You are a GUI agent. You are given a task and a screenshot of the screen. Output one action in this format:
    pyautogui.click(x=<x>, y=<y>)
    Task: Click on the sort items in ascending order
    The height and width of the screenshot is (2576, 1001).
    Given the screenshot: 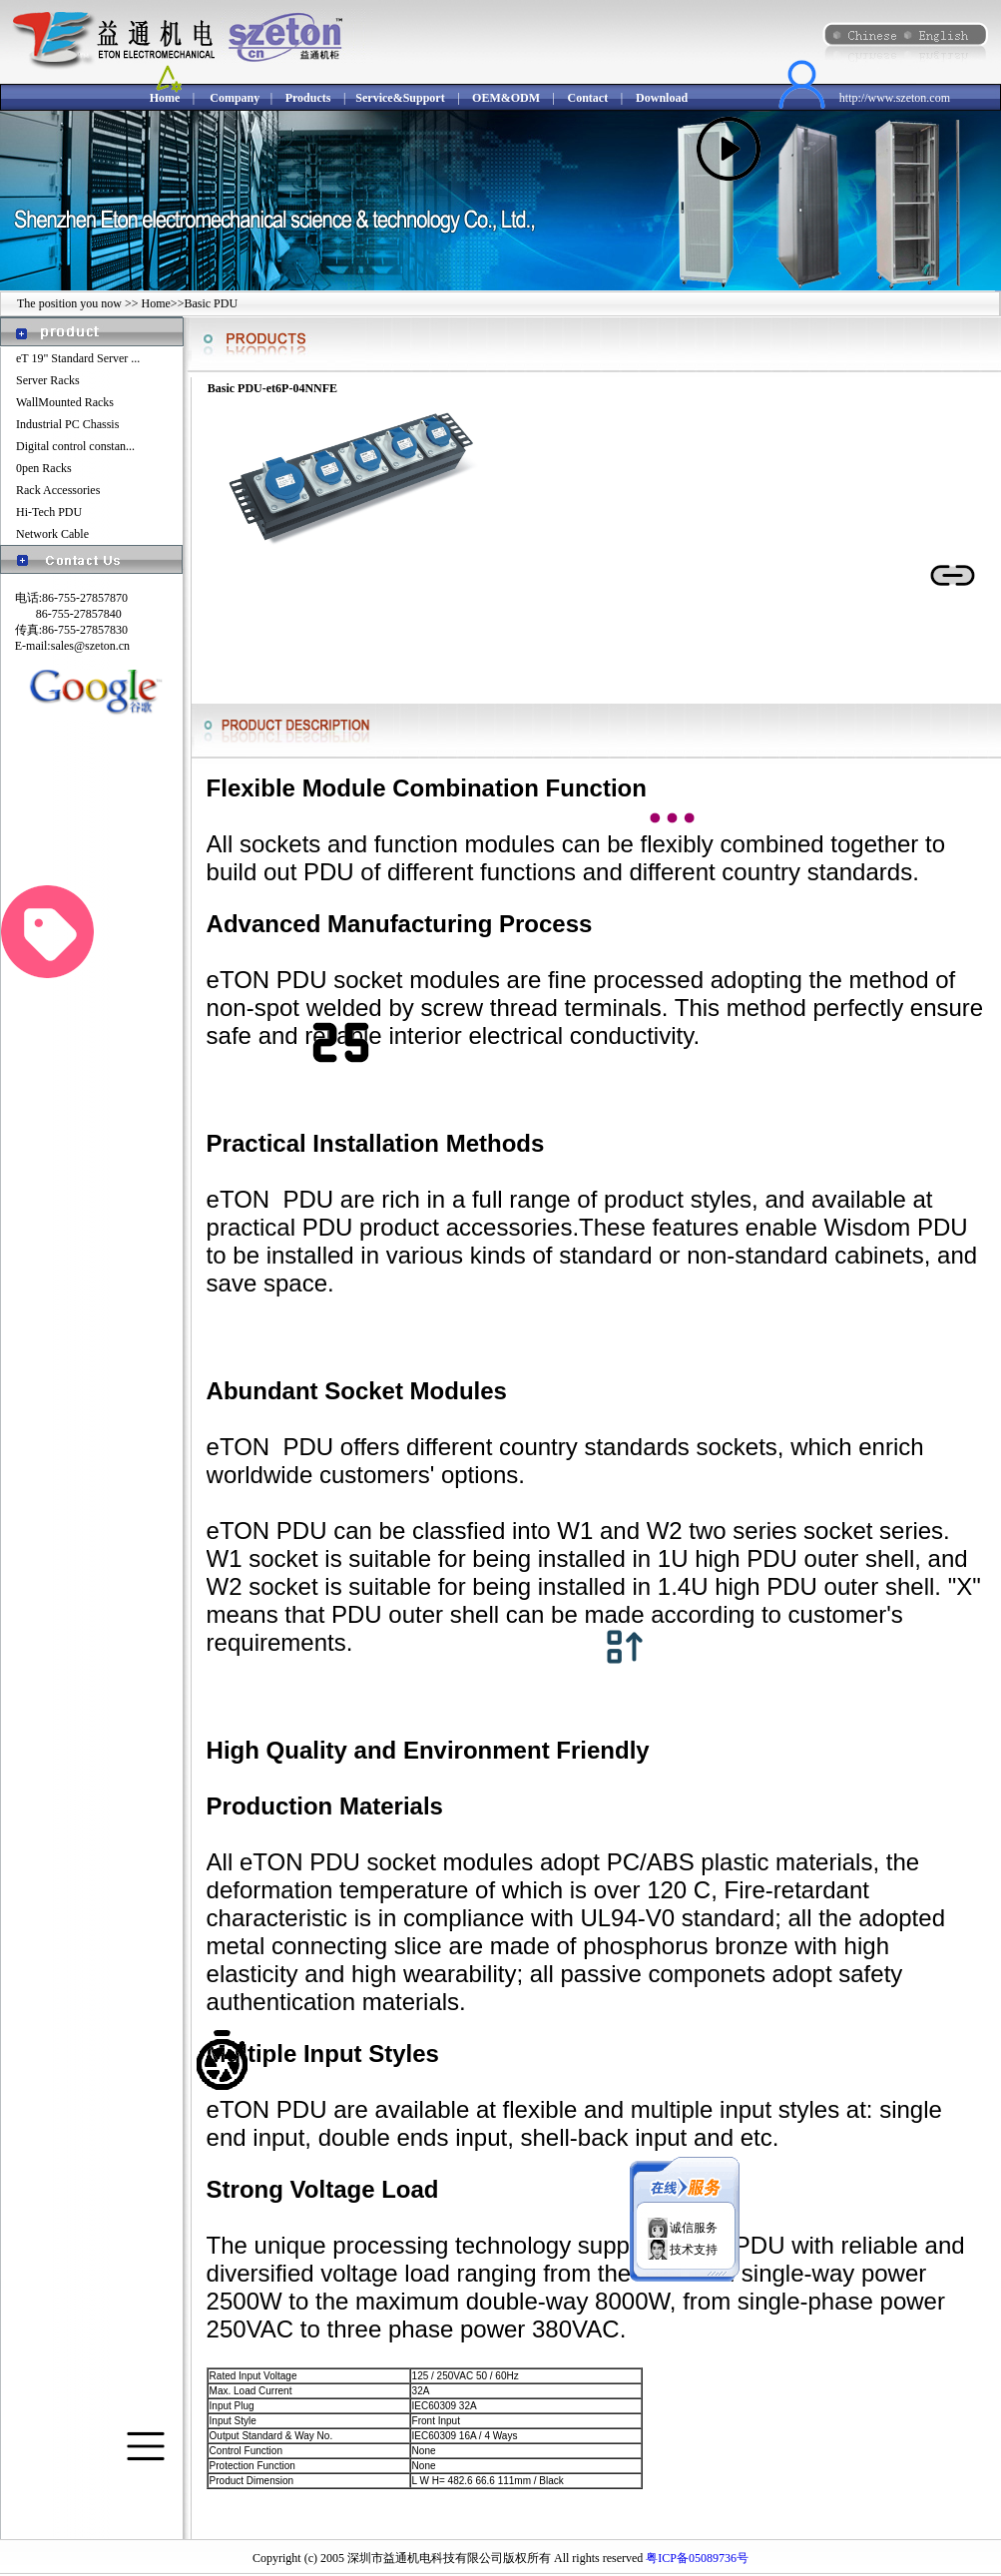 What is the action you would take?
    pyautogui.click(x=624, y=1647)
    